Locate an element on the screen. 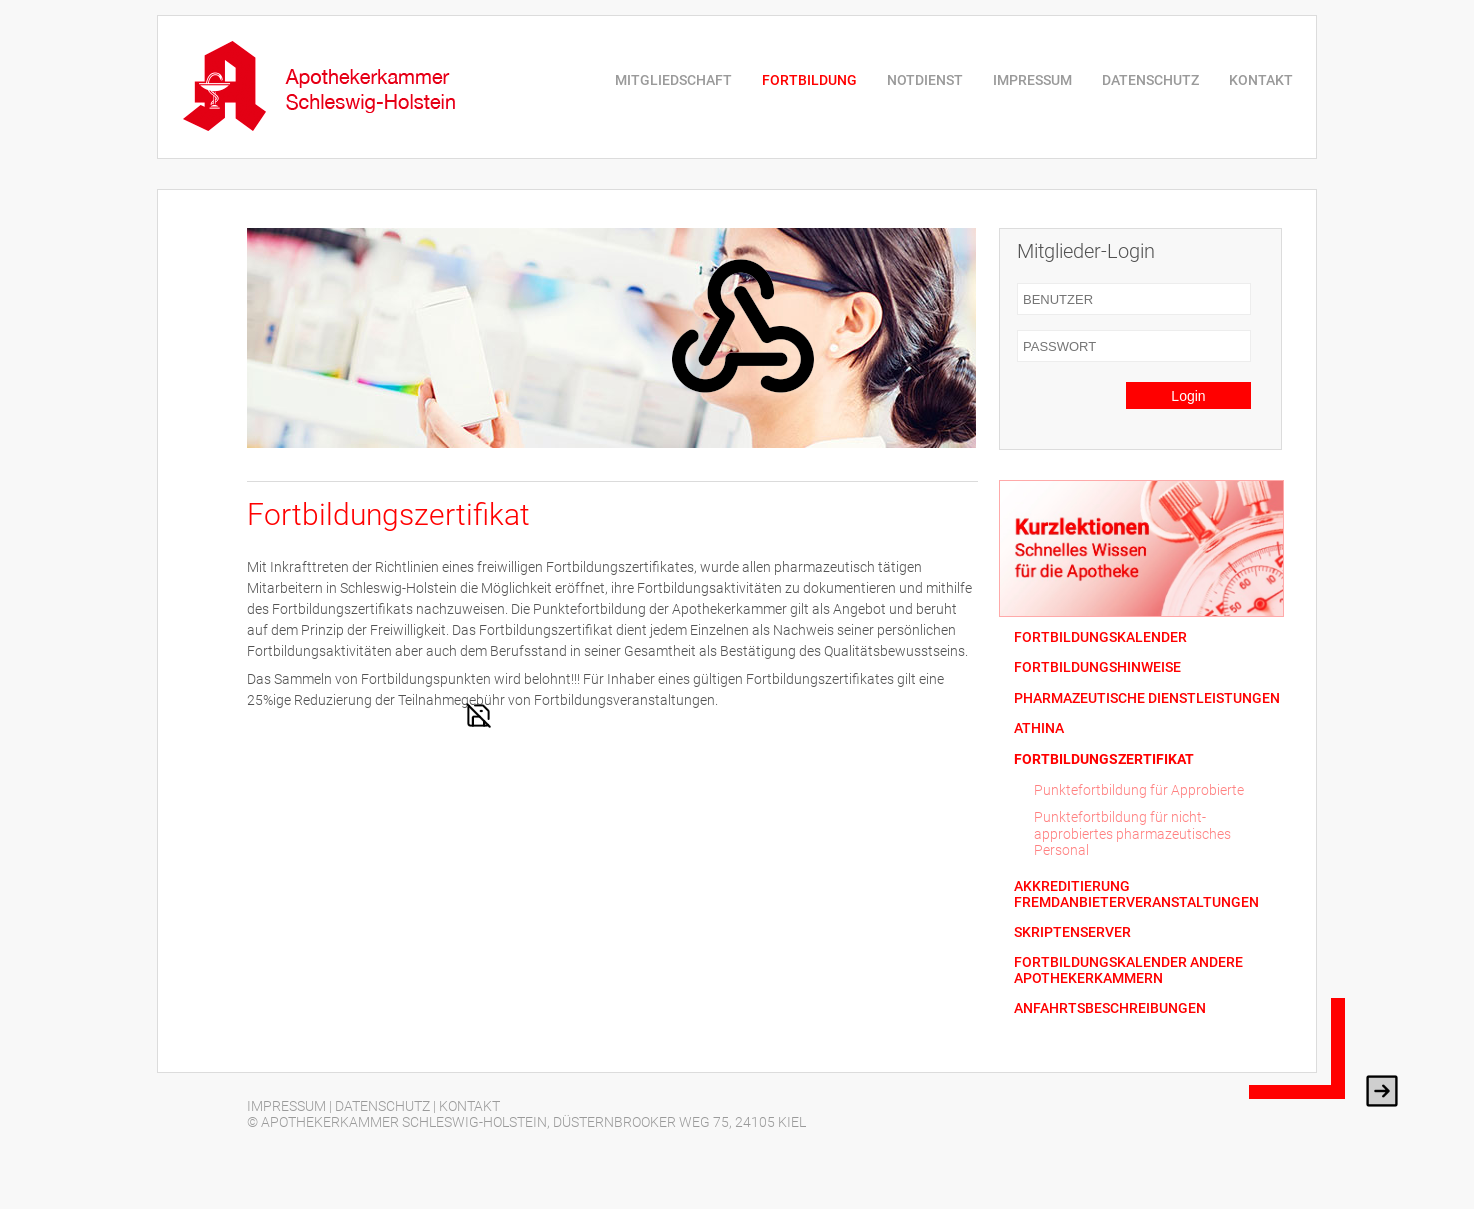 The image size is (1474, 1209). save function is disabled or unavailable is located at coordinates (478, 715).